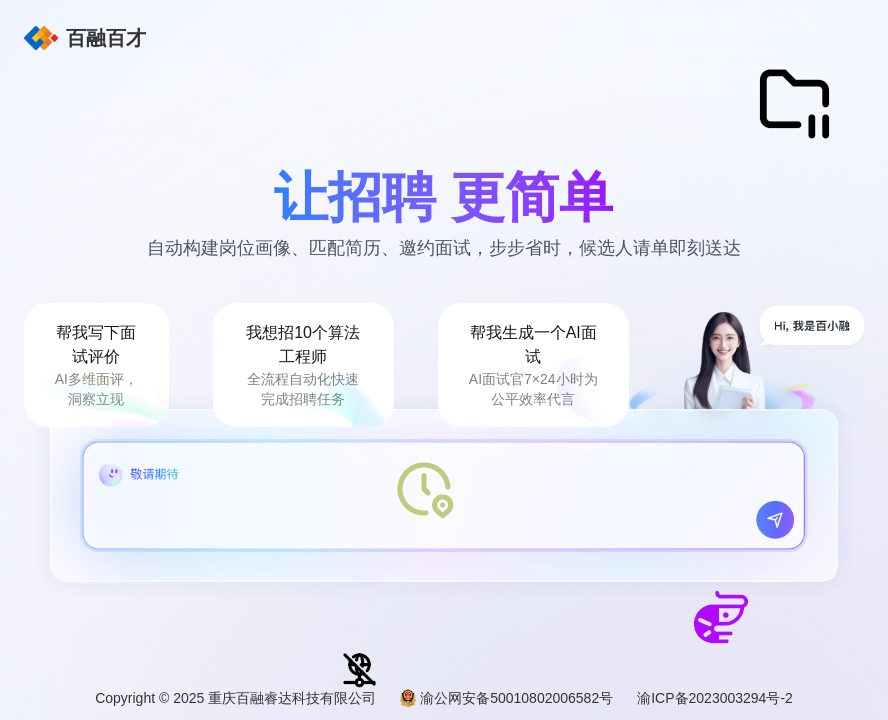 This screenshot has height=720, width=888. Describe the element at coordinates (794, 100) in the screenshot. I see `pause folder sync or backup` at that location.